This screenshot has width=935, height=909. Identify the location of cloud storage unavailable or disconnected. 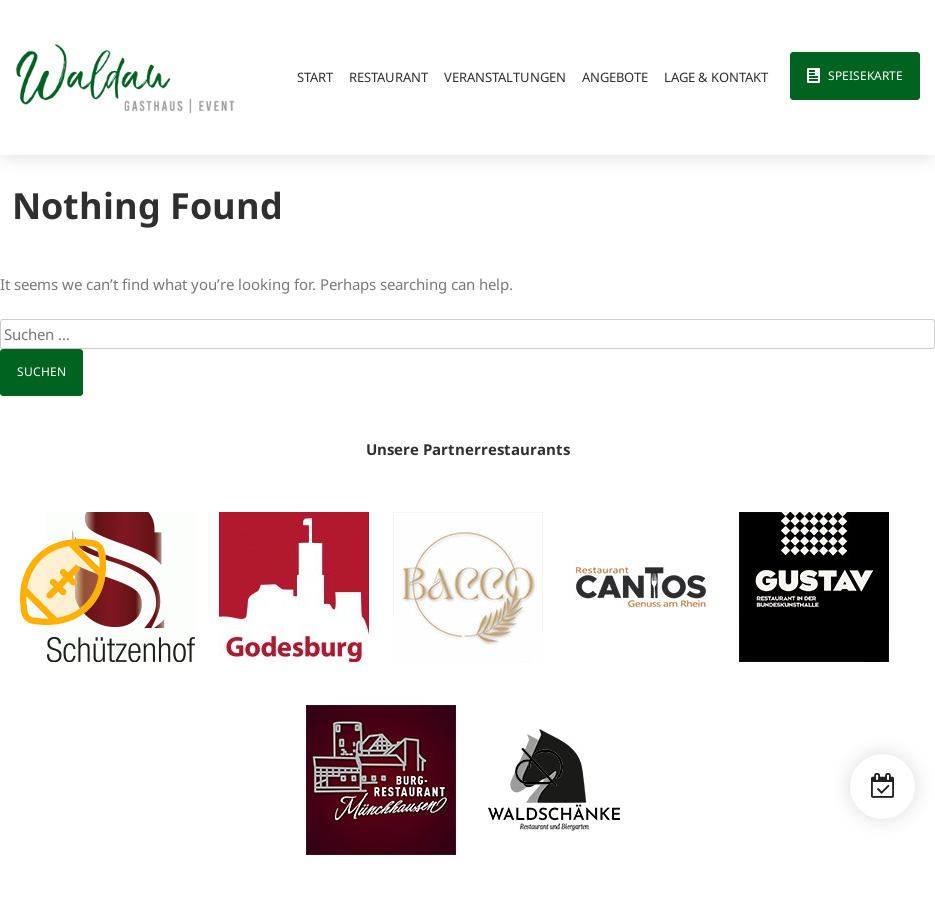
(539, 767).